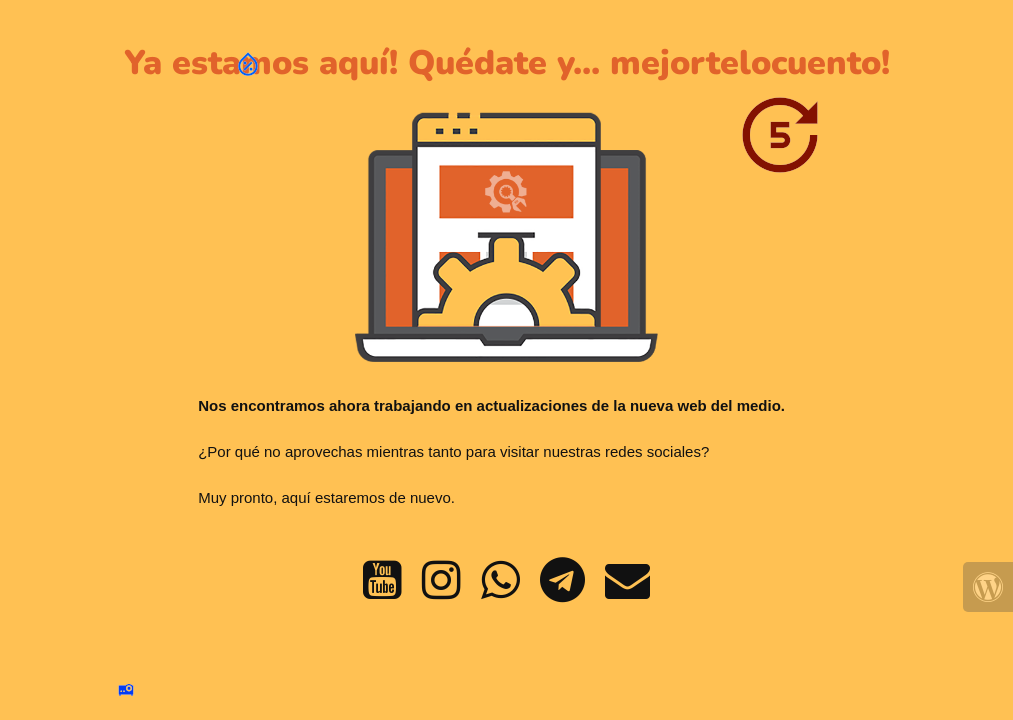 This screenshot has width=1013, height=720. I want to click on start a presentation, so click(126, 690).